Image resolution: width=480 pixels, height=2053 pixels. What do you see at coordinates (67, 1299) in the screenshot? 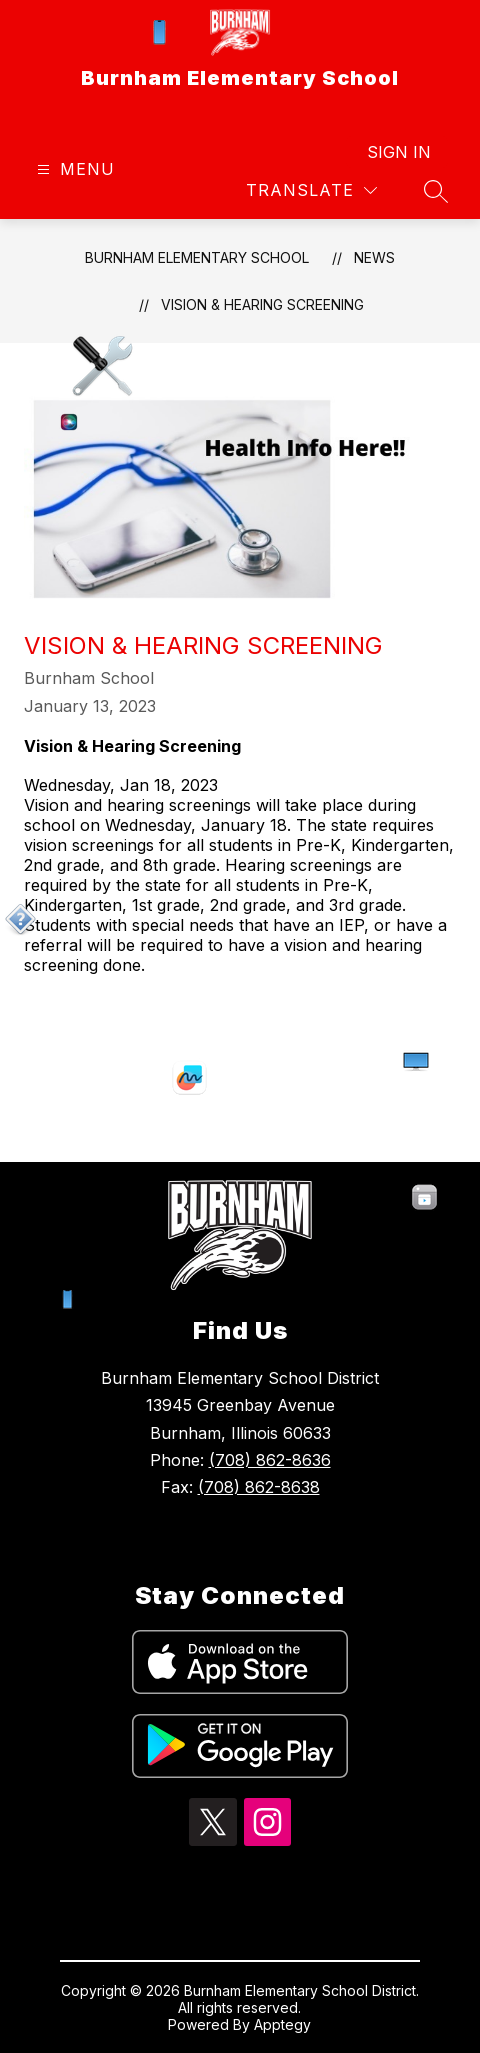
I see `iPhone device connected to this mac` at bounding box center [67, 1299].